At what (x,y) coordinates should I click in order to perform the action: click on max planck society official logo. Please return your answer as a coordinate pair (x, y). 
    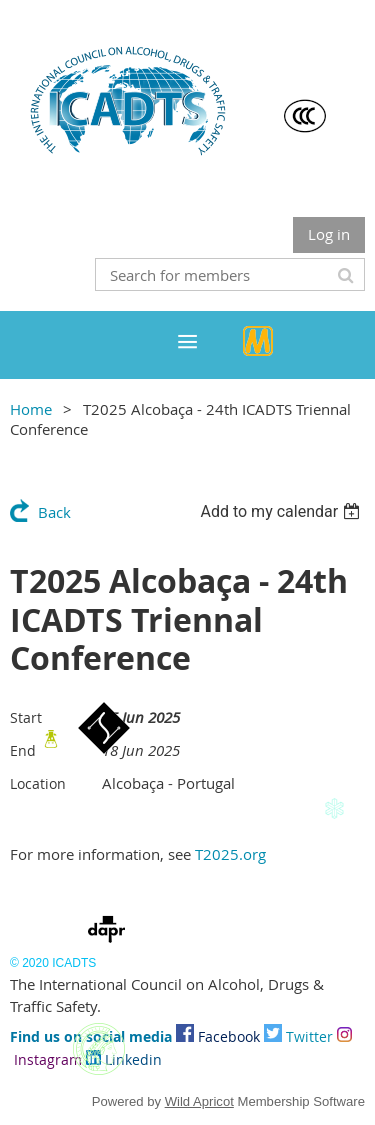
    Looking at the image, I should click on (99, 1049).